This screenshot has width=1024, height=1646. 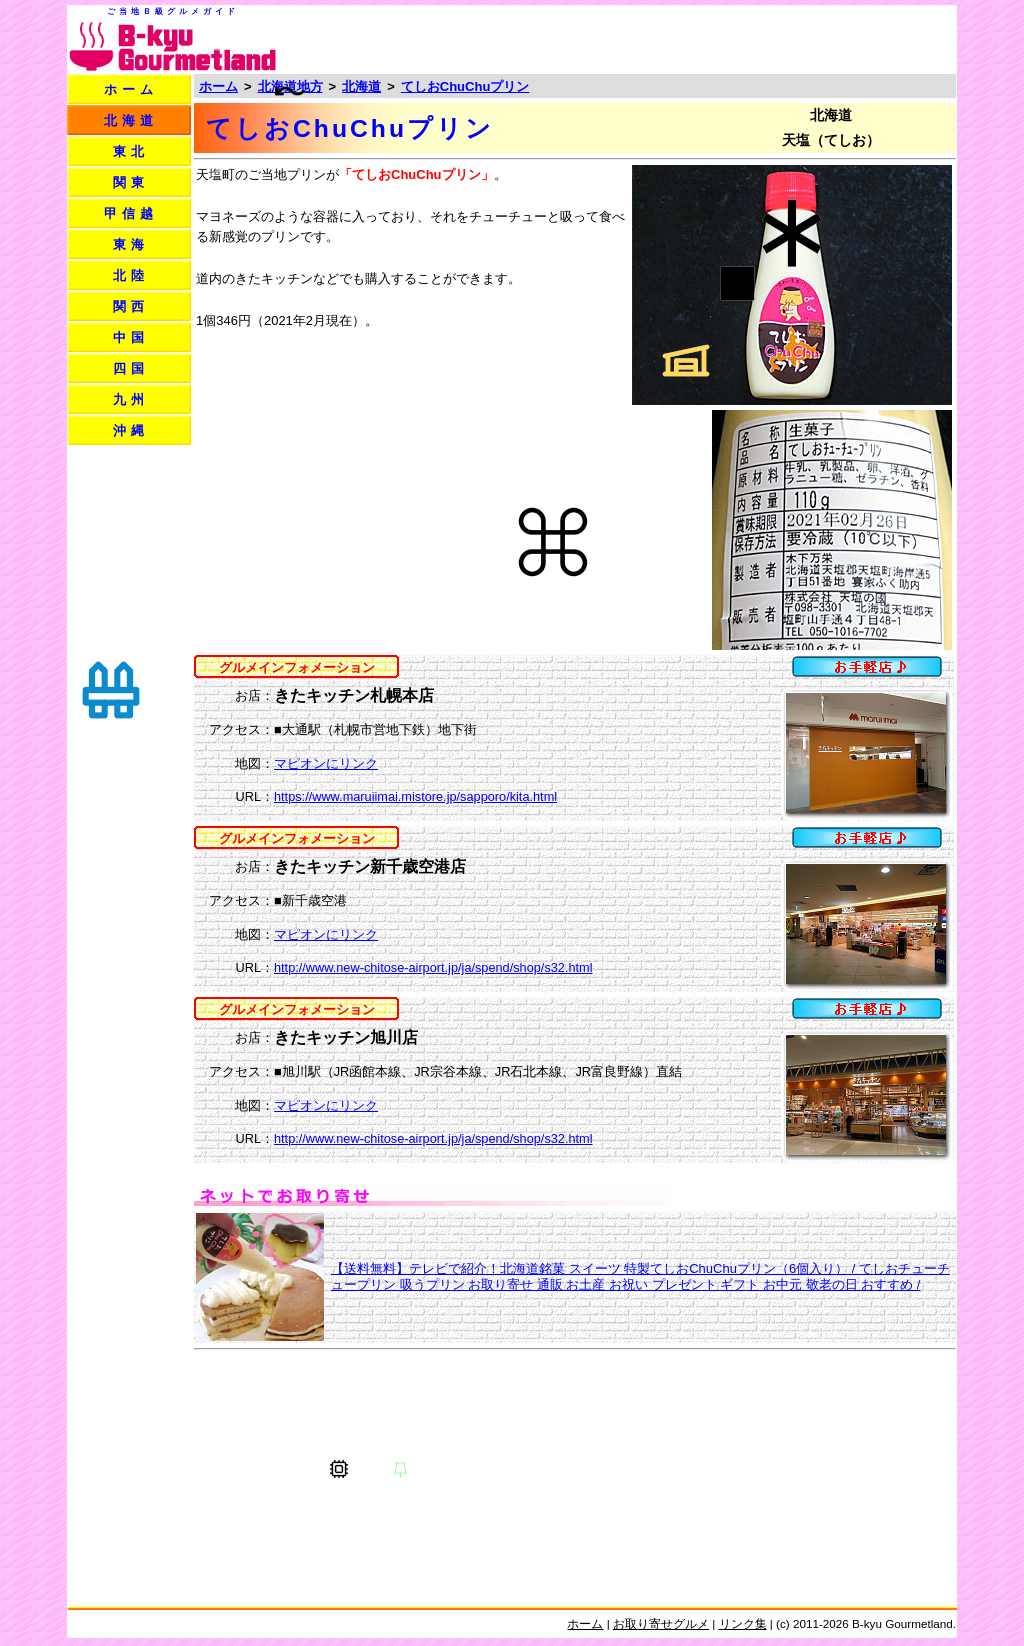 What do you see at coordinates (290, 91) in the screenshot?
I see `undo or revert previous action` at bounding box center [290, 91].